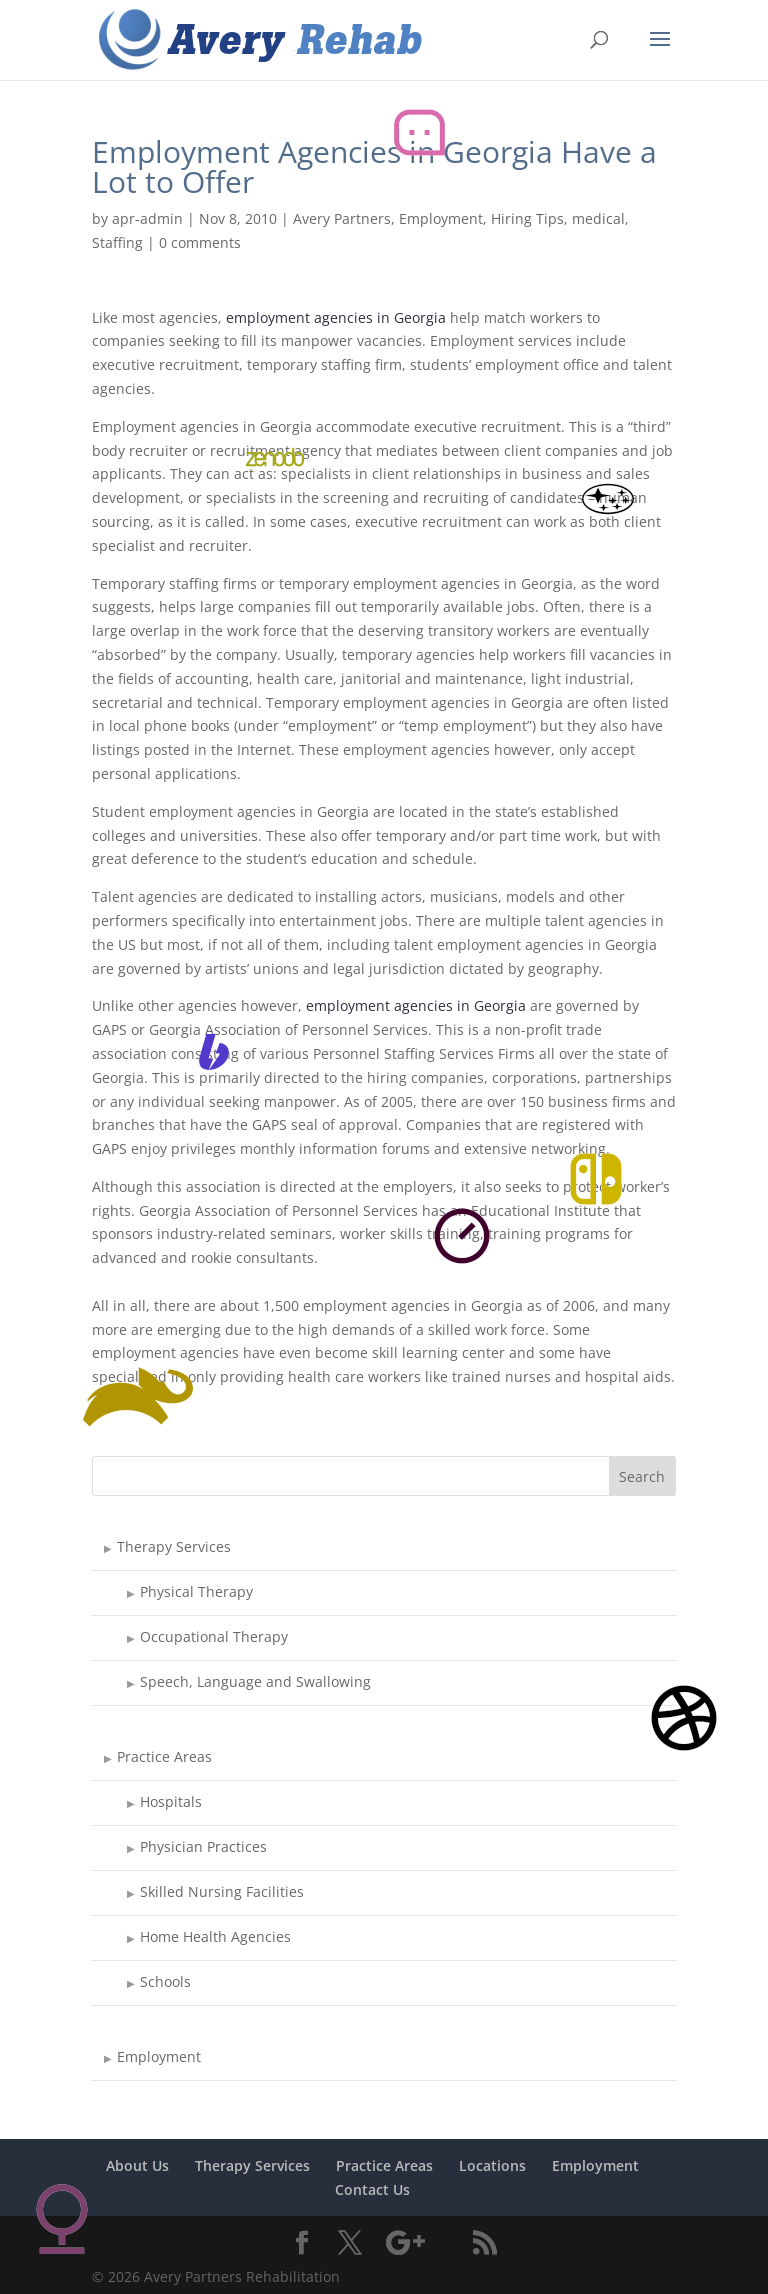 The height and width of the screenshot is (2294, 768). I want to click on Subaru brand logo, so click(608, 499).